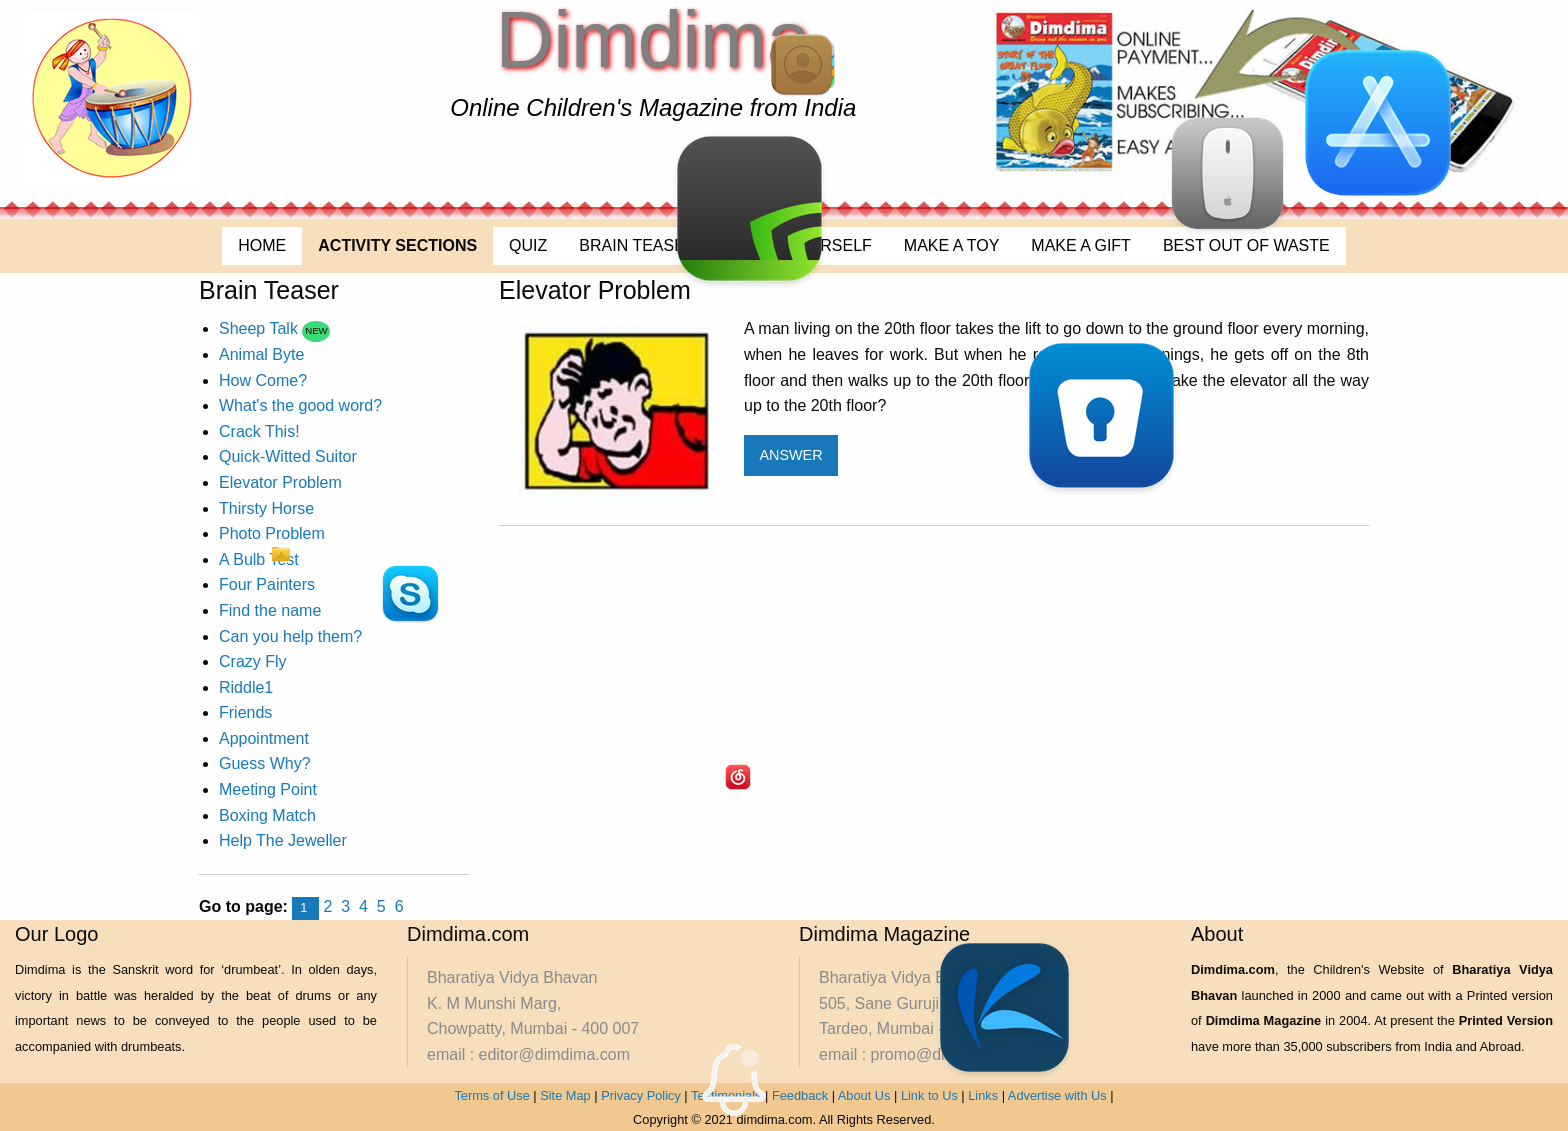 The image size is (1568, 1131). What do you see at coordinates (1004, 1007) in the screenshot?
I see `launch the KaOS linux distribution app` at bounding box center [1004, 1007].